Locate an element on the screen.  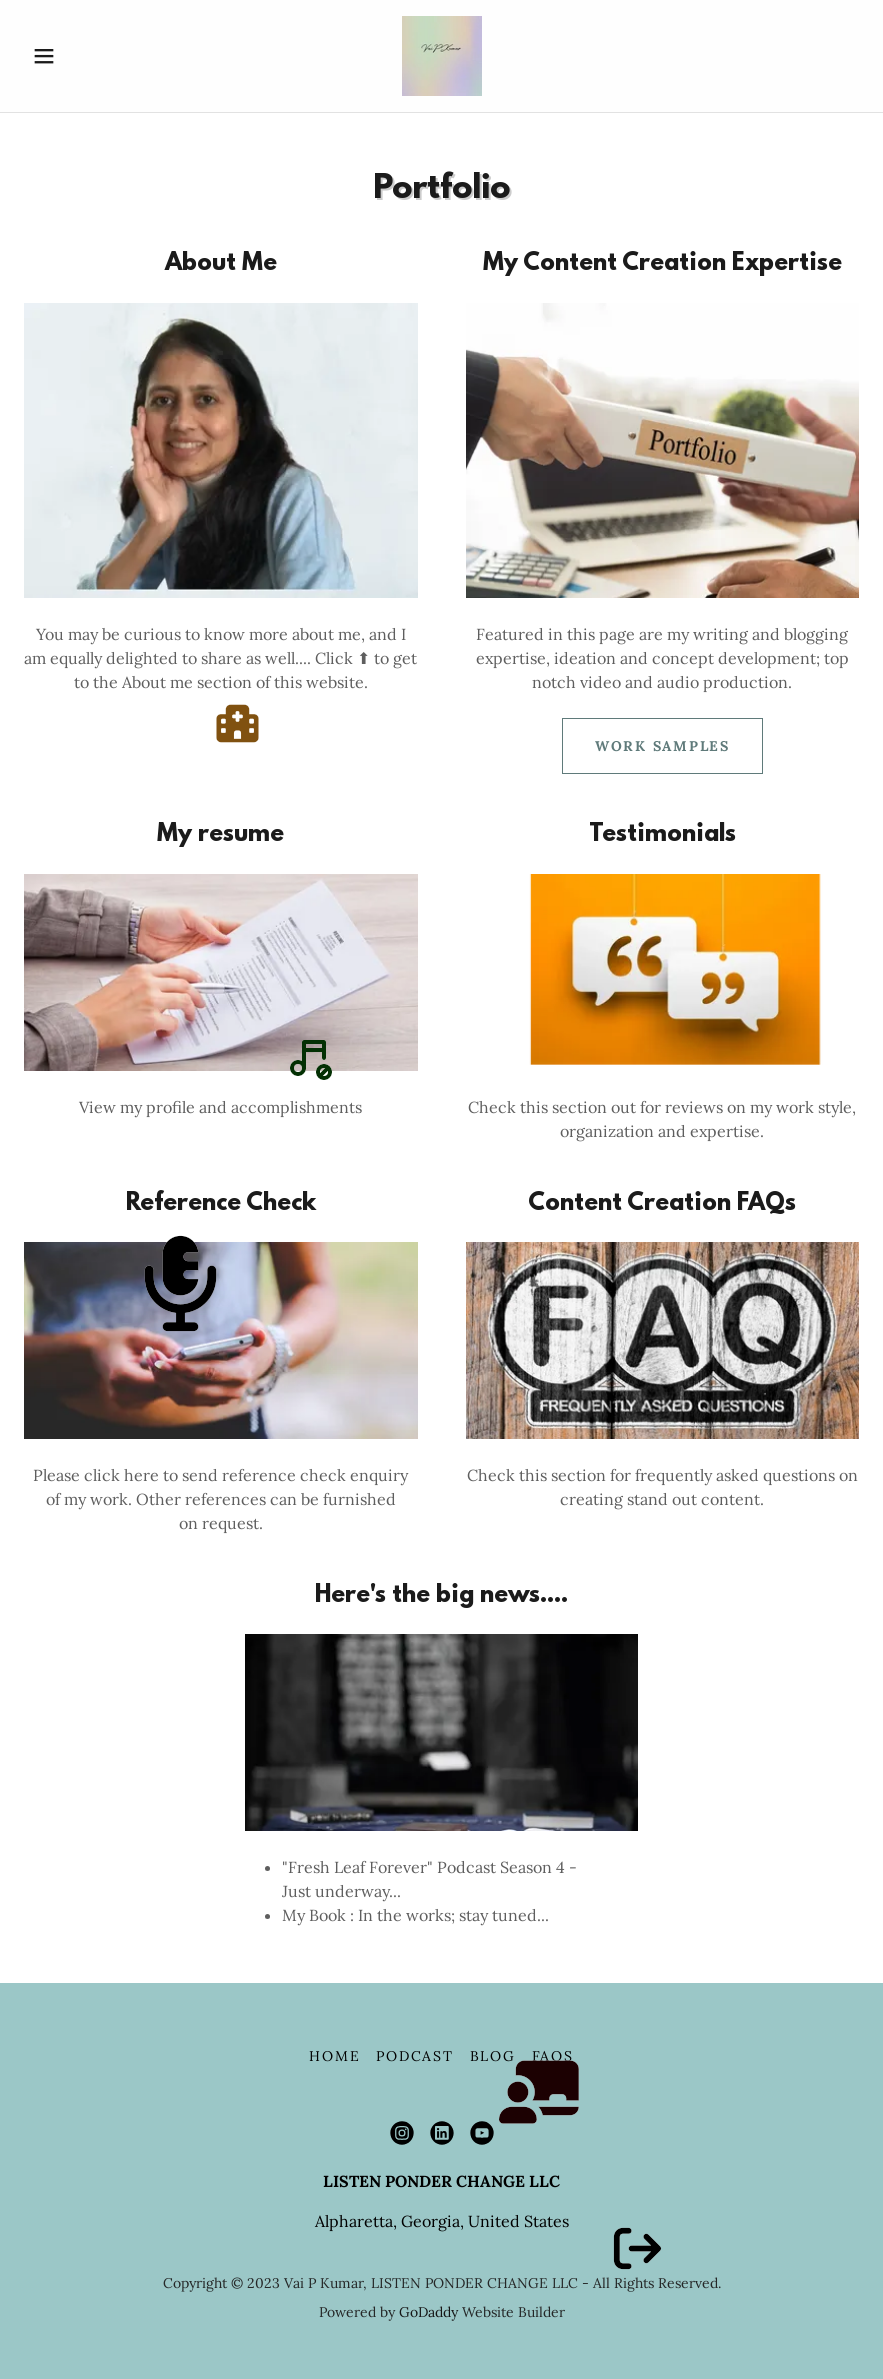
view nearby hospitals or medical facilities is located at coordinates (237, 723).